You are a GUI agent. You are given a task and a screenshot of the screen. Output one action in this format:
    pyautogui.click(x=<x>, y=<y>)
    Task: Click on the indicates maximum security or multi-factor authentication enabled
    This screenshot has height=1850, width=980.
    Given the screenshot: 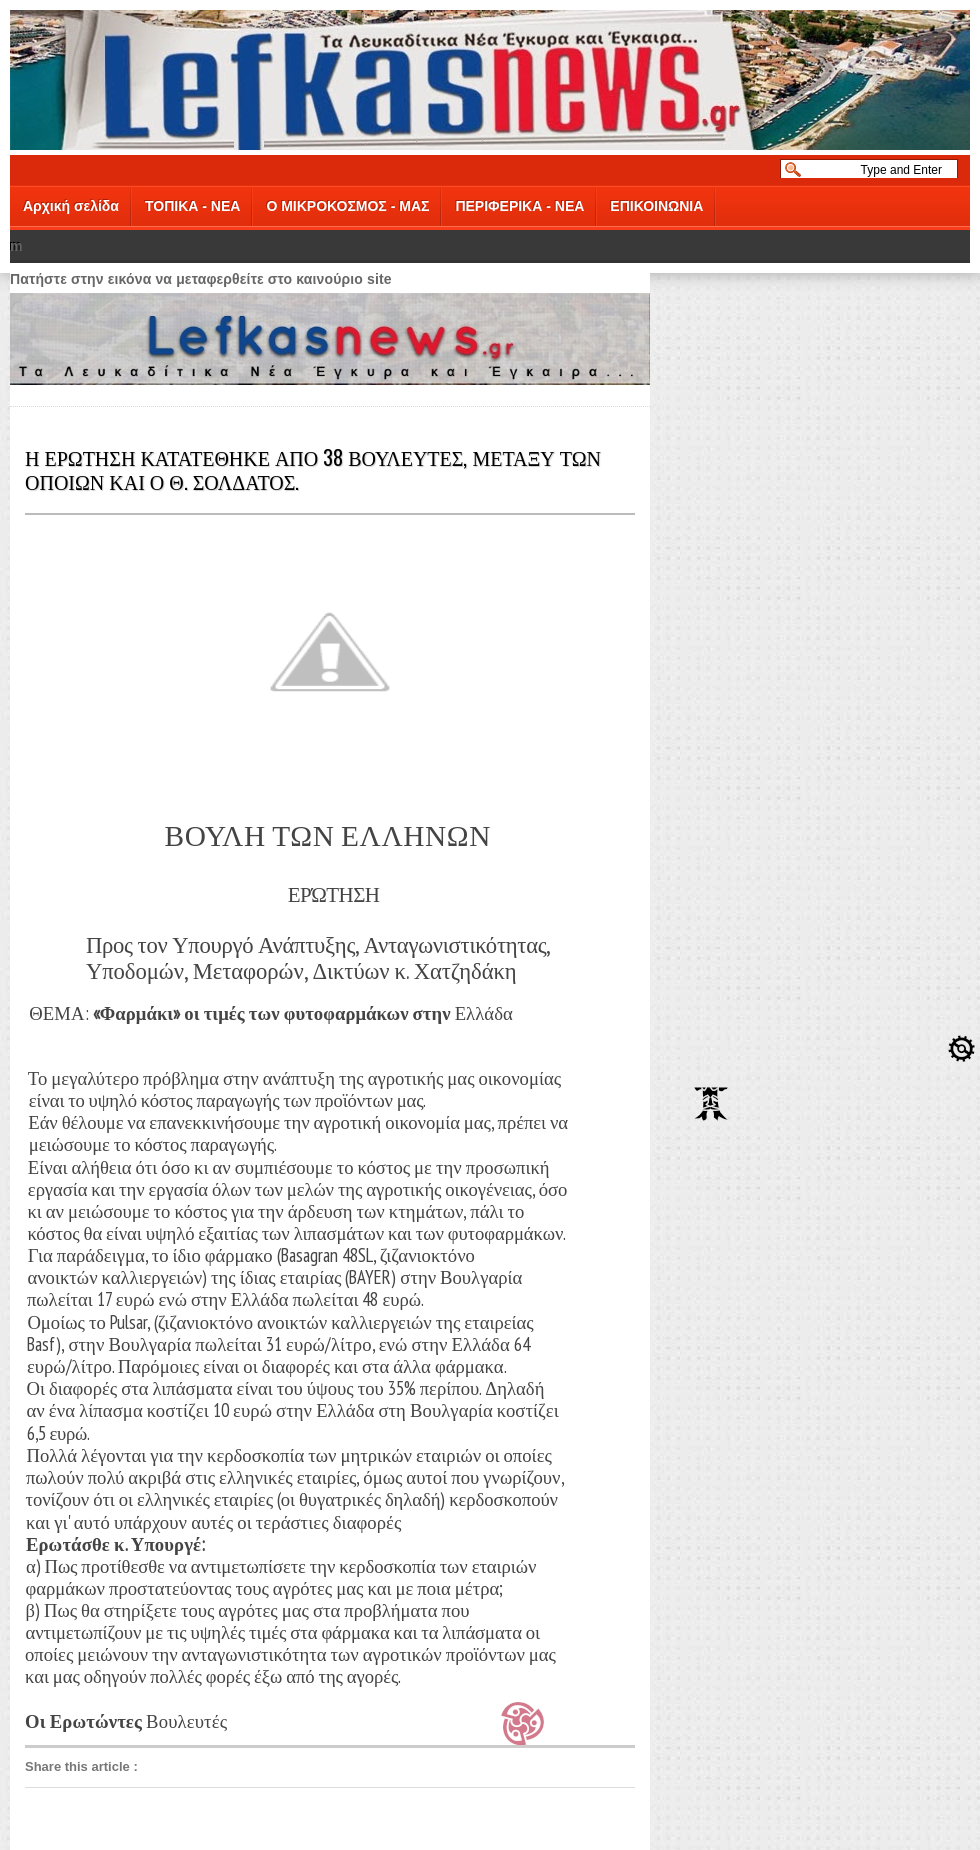 What is the action you would take?
    pyautogui.click(x=522, y=1723)
    